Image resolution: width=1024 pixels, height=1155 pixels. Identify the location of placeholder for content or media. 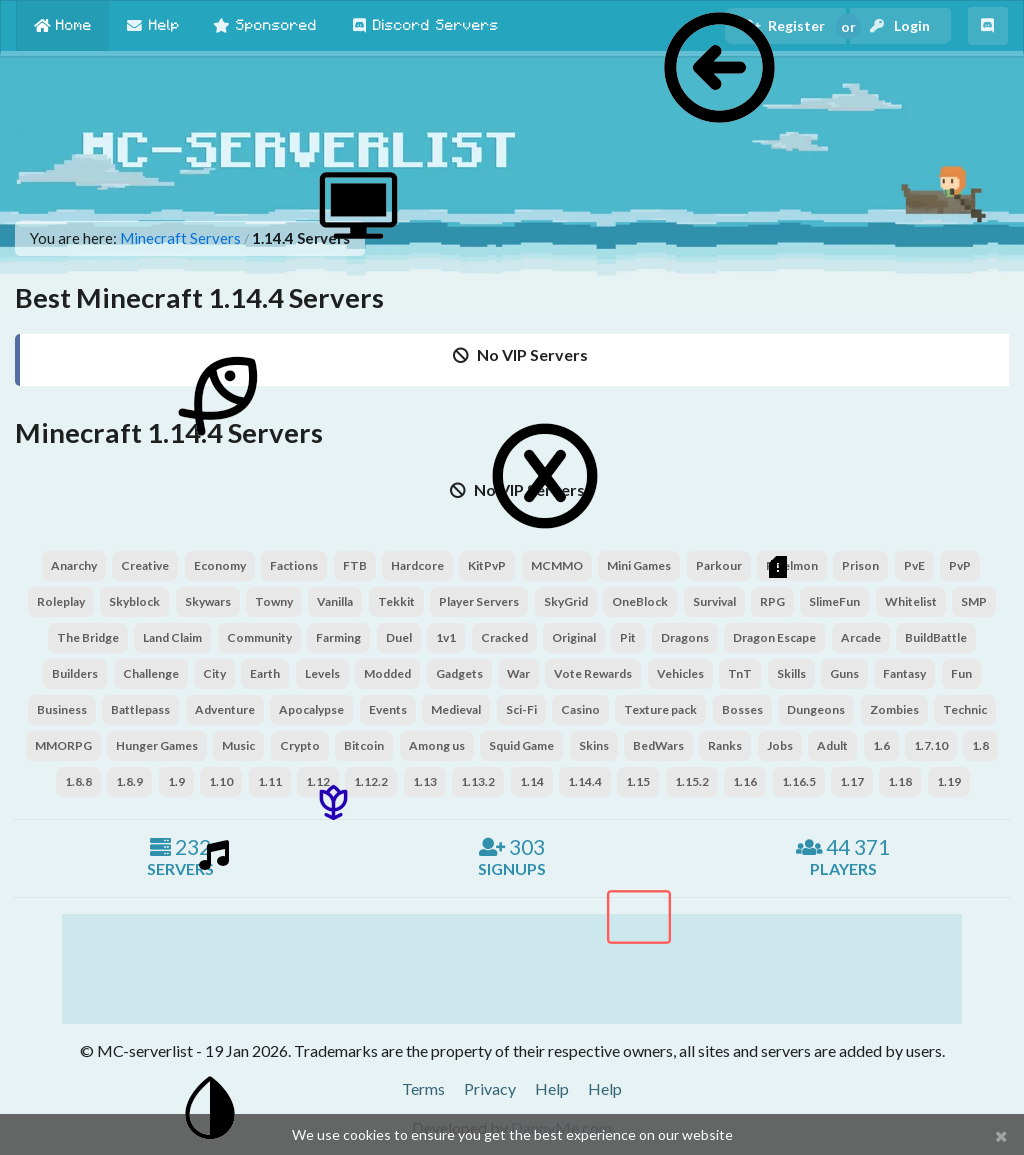
(639, 917).